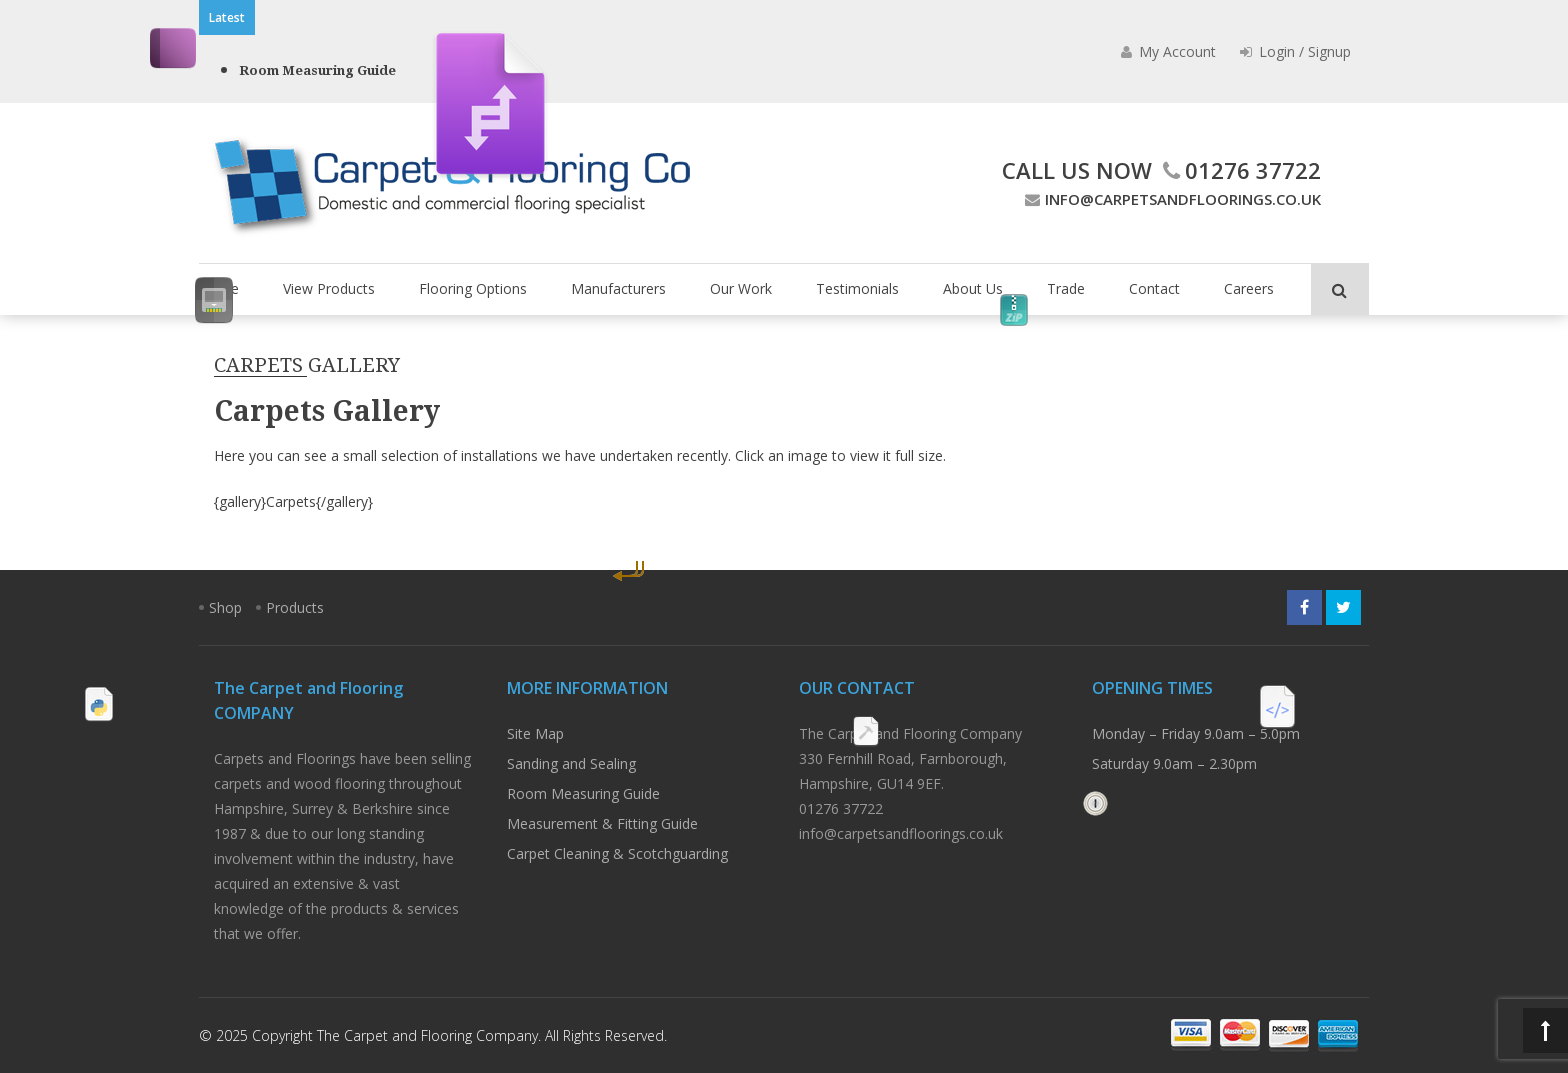  I want to click on reply to all recipients in an email thread, so click(628, 569).